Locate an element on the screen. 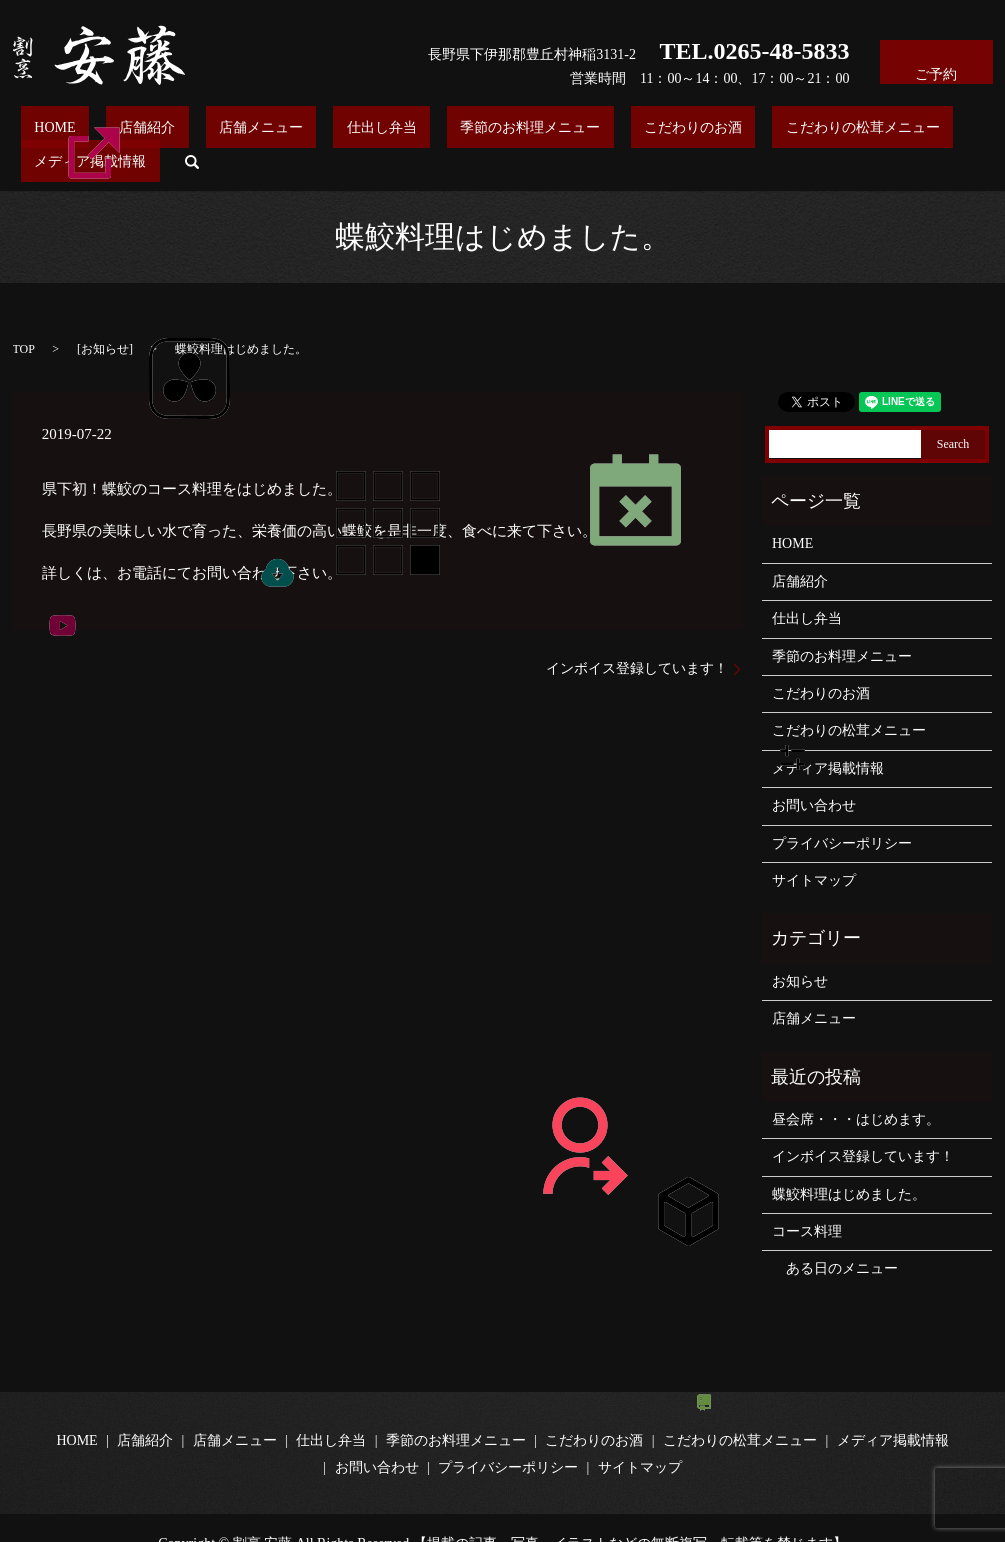  open DaVinci Resolve video editing software is located at coordinates (189, 378).